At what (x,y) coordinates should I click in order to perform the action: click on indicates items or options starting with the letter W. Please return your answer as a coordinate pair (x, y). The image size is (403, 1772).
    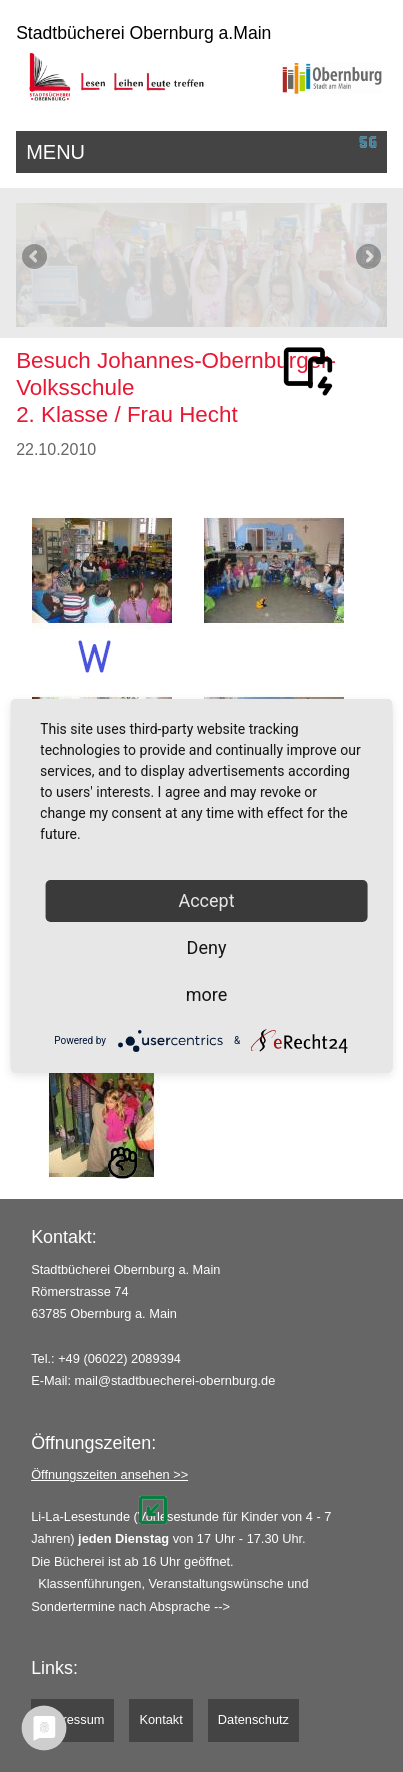
    Looking at the image, I should click on (94, 656).